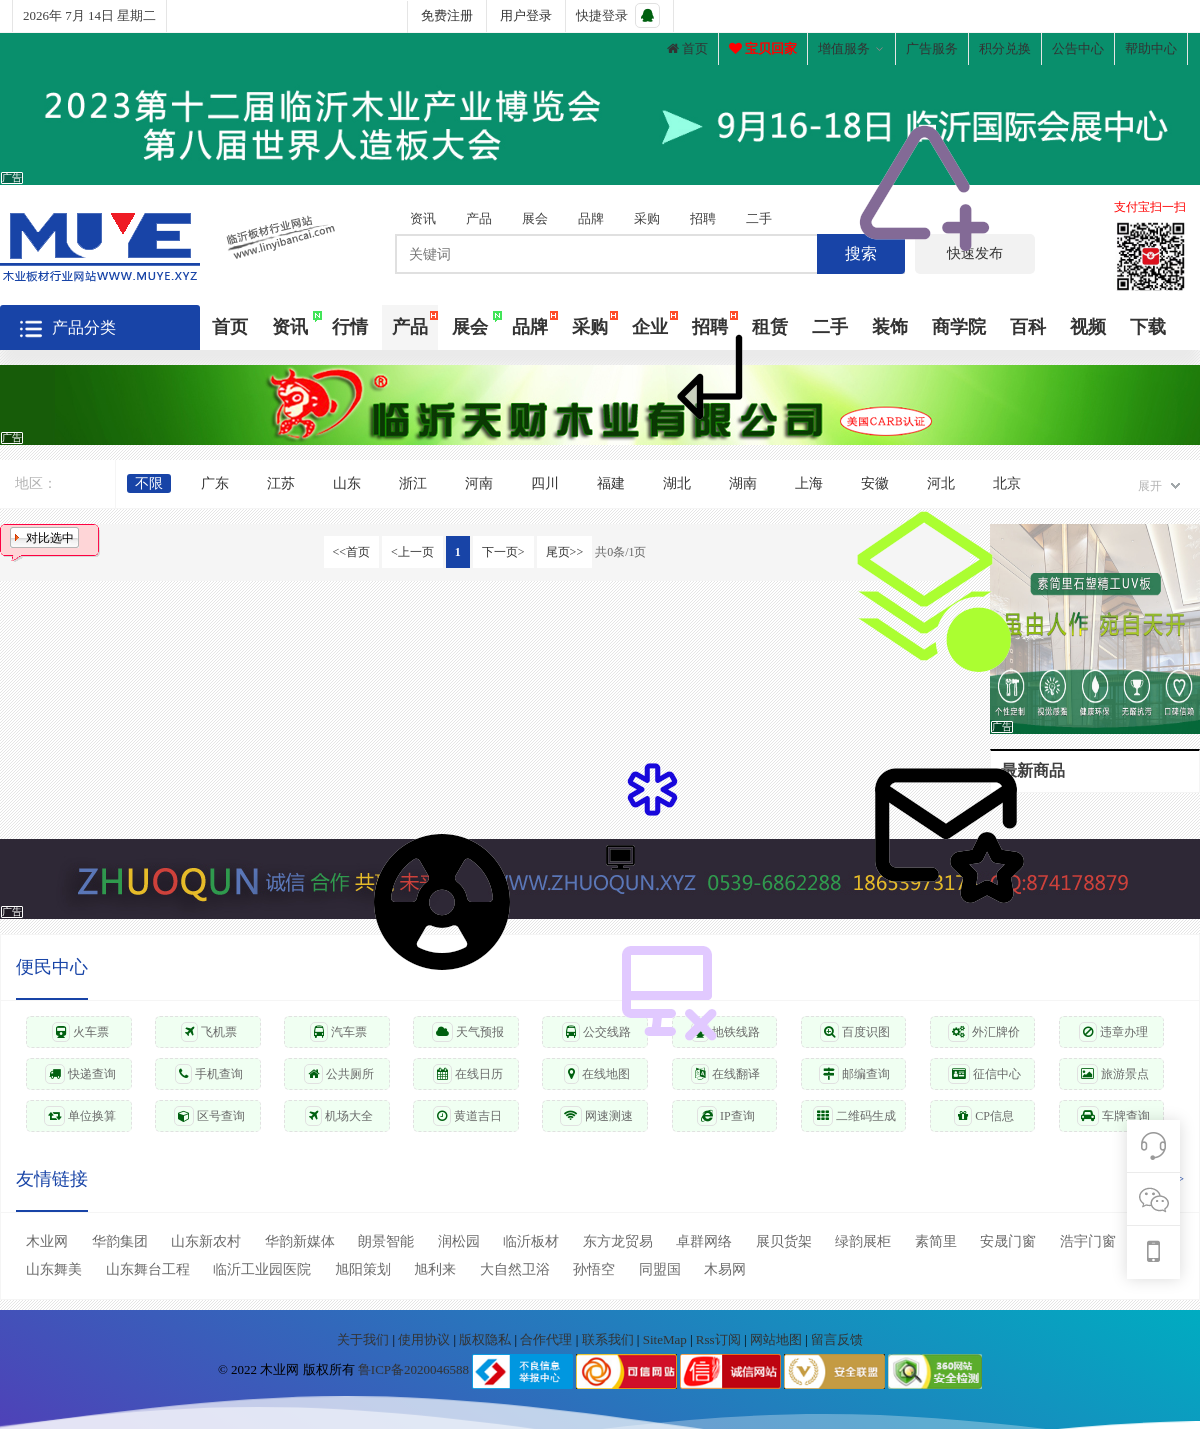 The height and width of the screenshot is (1429, 1200). I want to click on access TV or video streaming options, so click(620, 857).